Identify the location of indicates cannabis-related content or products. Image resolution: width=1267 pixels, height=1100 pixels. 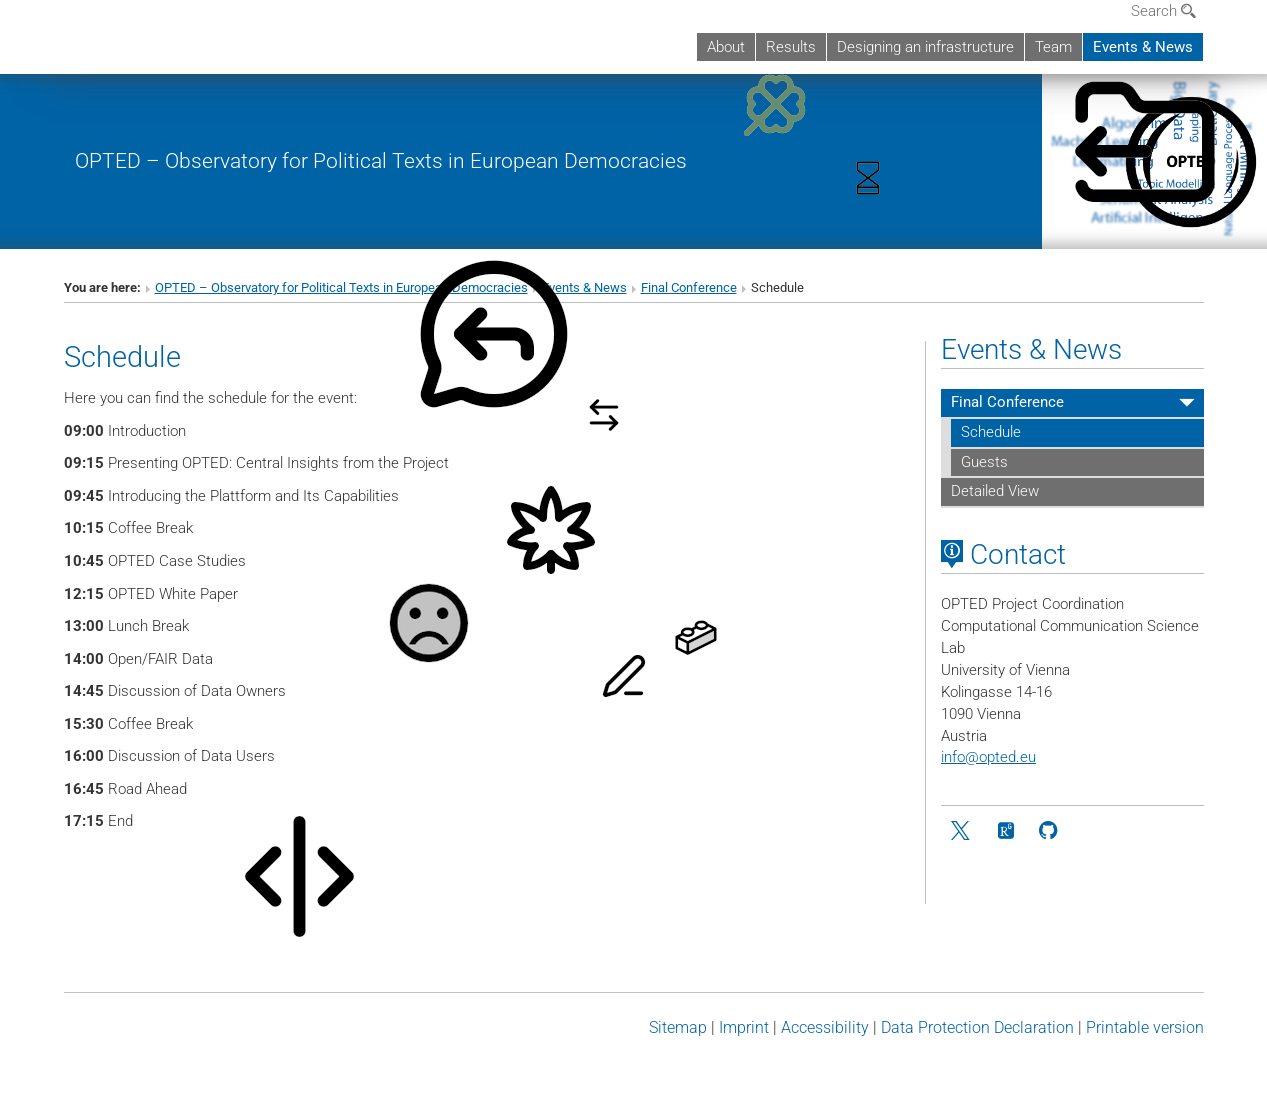
(551, 530).